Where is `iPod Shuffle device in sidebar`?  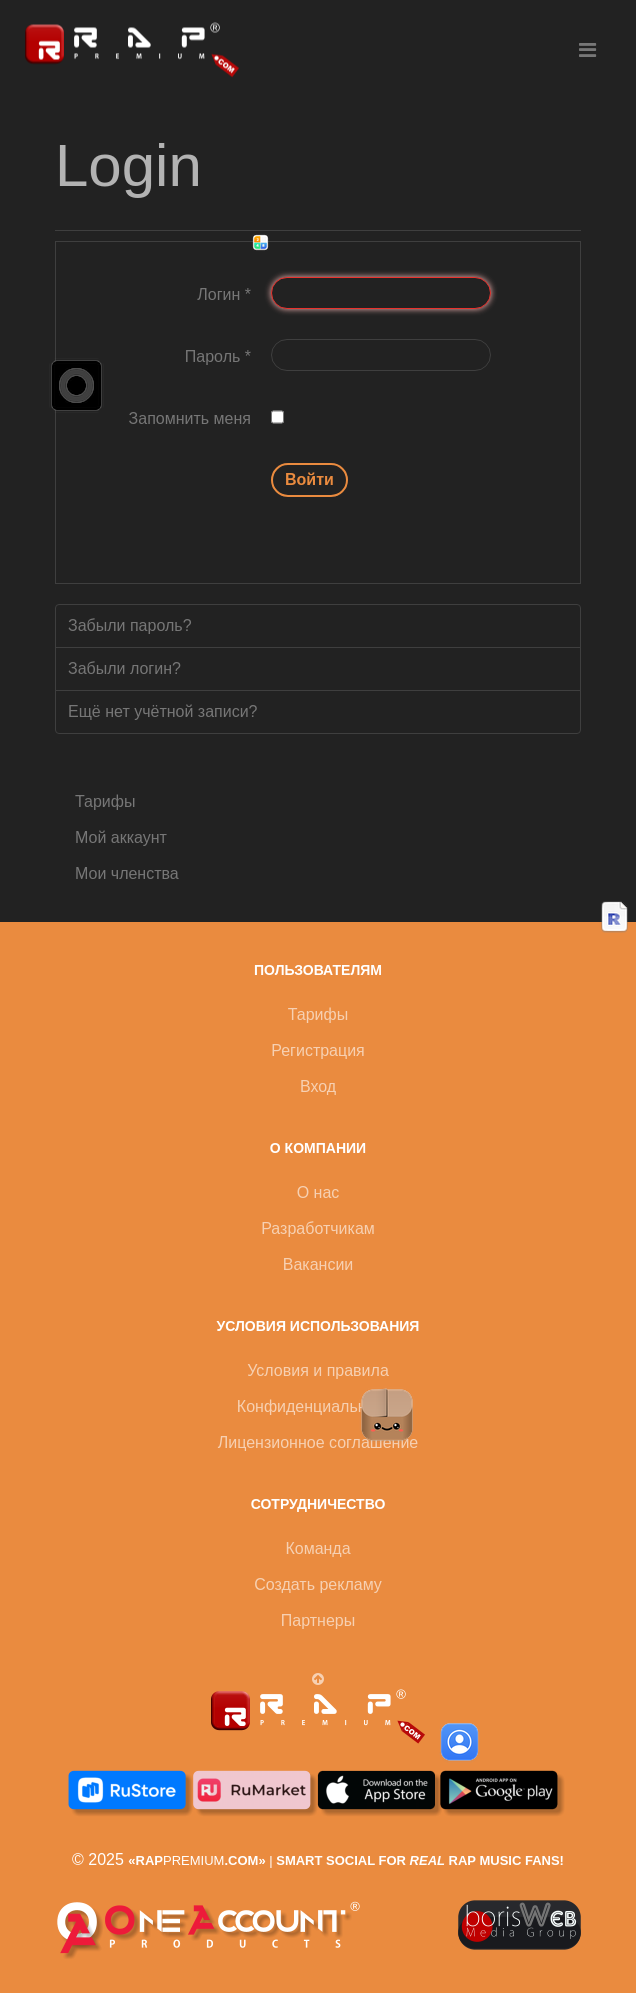
iPod Shuffle device in sidebar is located at coordinates (76, 385).